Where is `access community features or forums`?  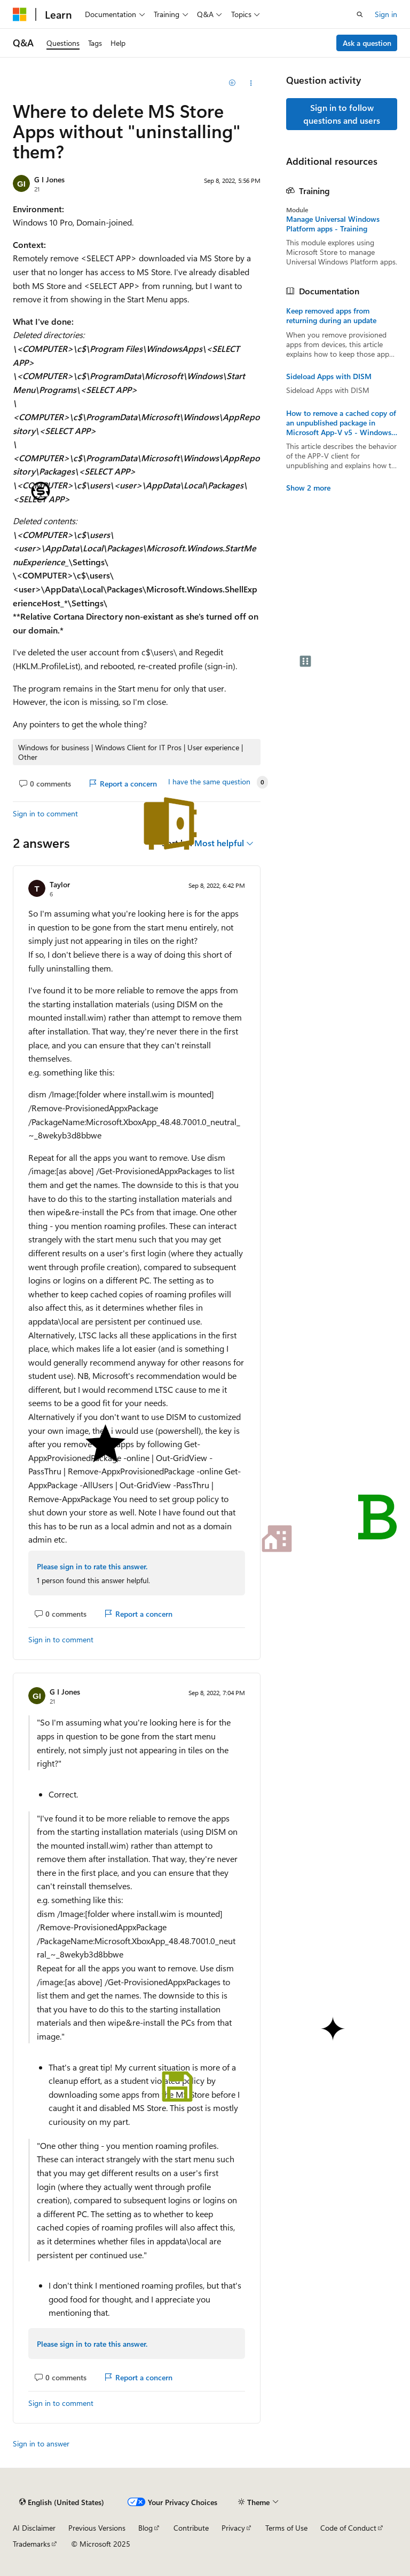
access community features or forums is located at coordinates (277, 1538).